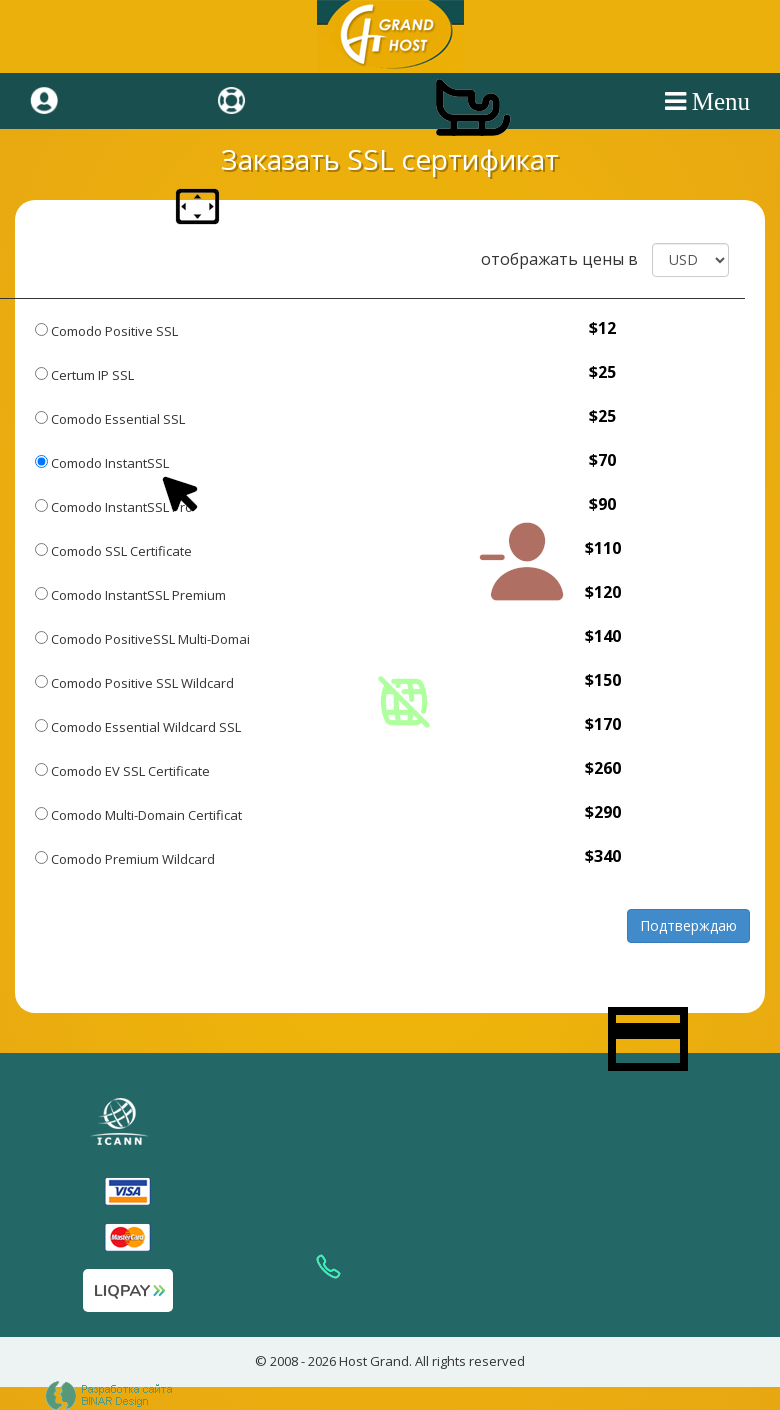 The width and height of the screenshot is (780, 1410). What do you see at coordinates (180, 494) in the screenshot?
I see `mouse cursor or pointer indicator` at bounding box center [180, 494].